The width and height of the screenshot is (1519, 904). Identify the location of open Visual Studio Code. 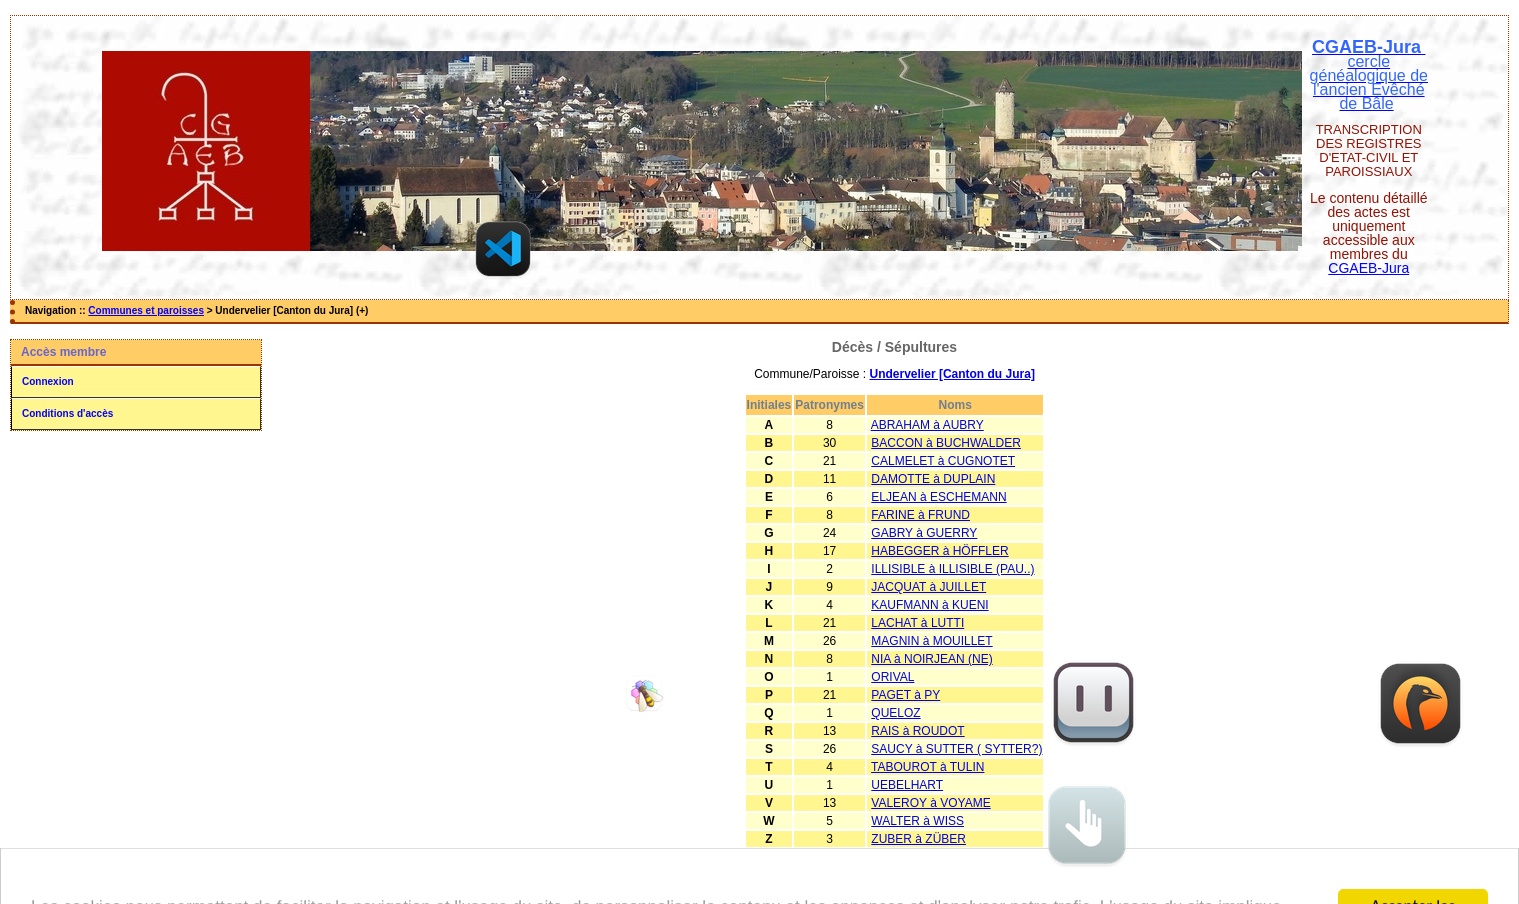
(503, 249).